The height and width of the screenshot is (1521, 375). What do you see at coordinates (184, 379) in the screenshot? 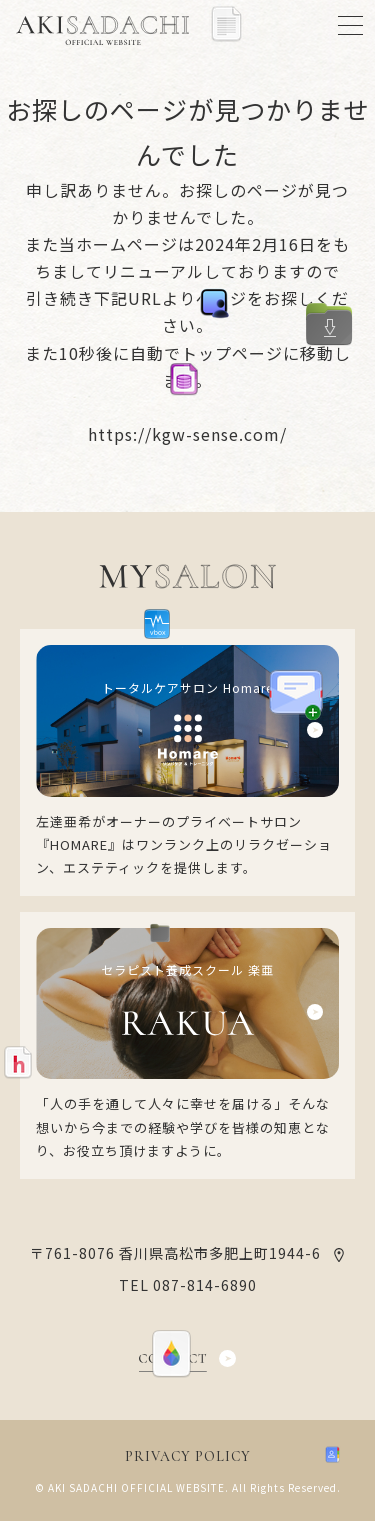
I see `open a database template file` at bounding box center [184, 379].